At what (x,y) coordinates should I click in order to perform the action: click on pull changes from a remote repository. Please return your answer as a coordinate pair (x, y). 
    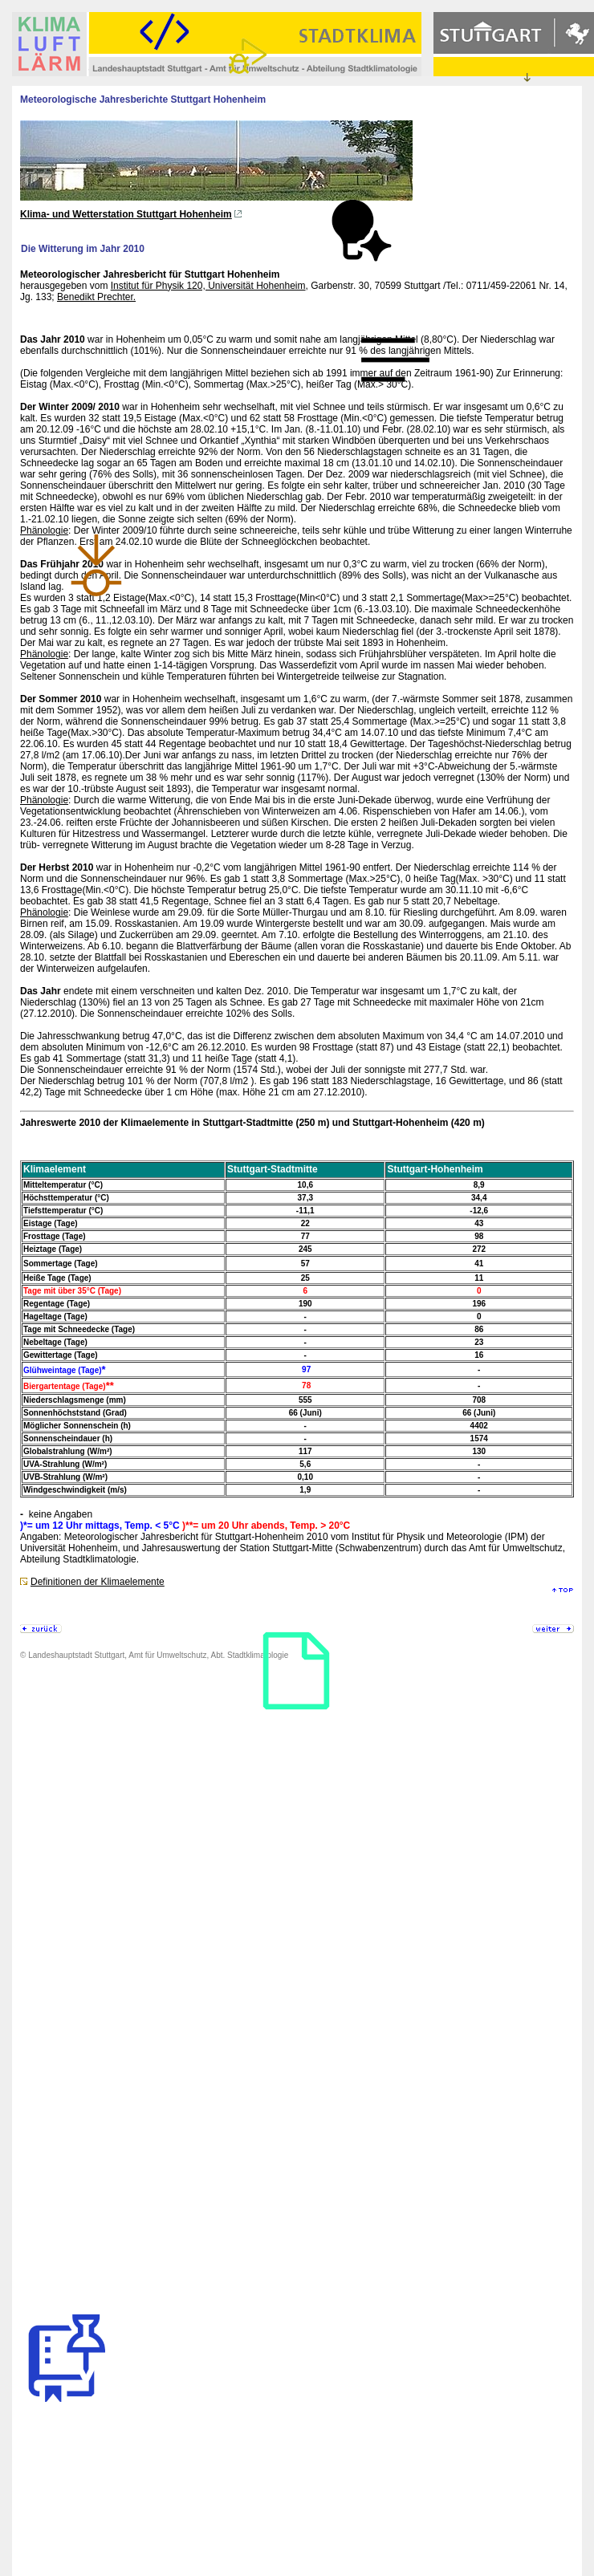
    Looking at the image, I should click on (94, 565).